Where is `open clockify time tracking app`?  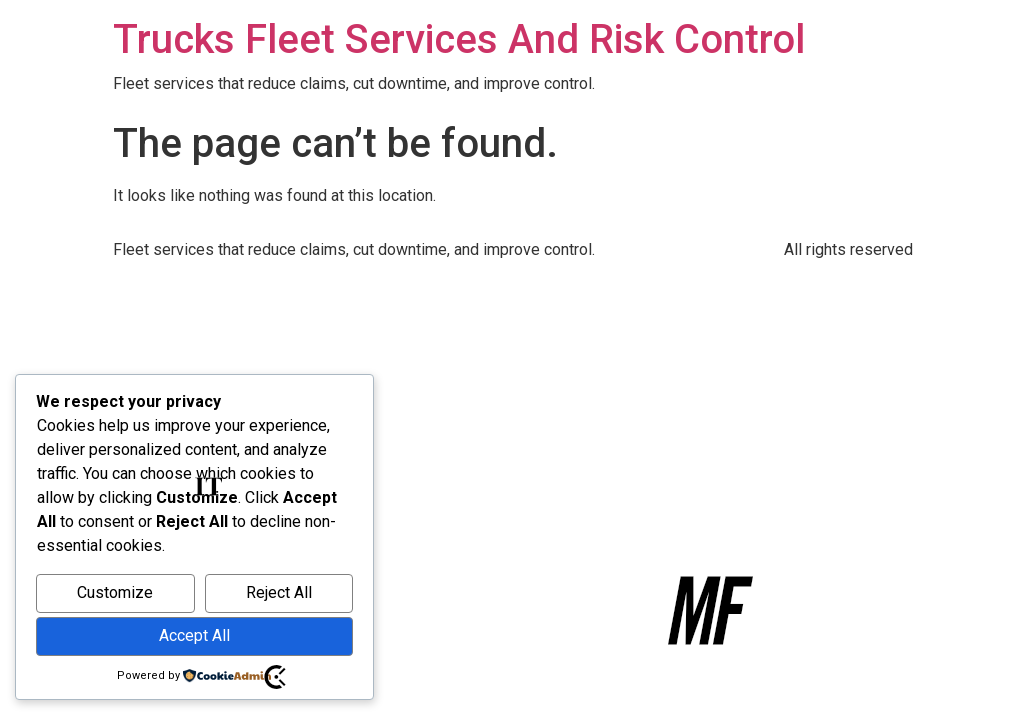 open clockify time tracking app is located at coordinates (275, 677).